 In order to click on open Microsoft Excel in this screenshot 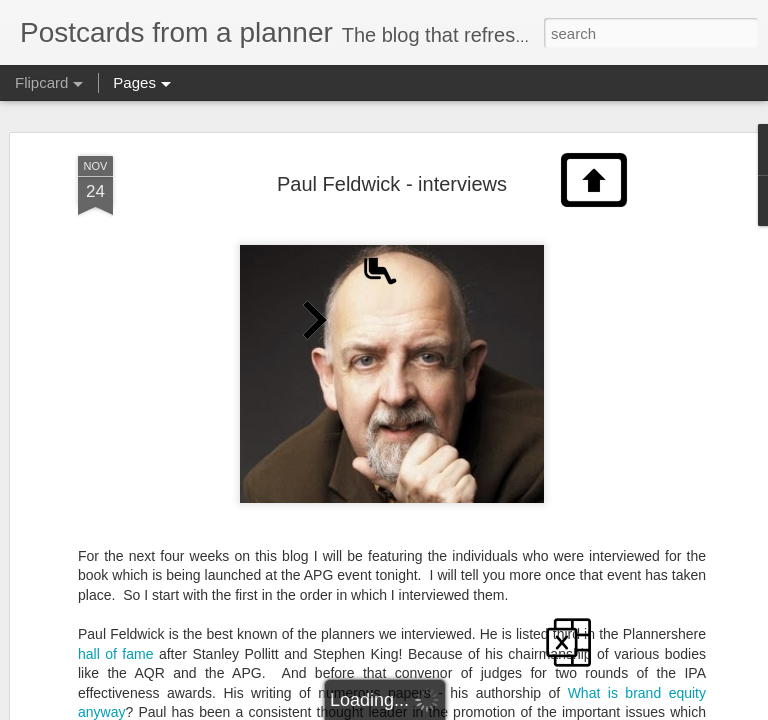, I will do `click(570, 642)`.